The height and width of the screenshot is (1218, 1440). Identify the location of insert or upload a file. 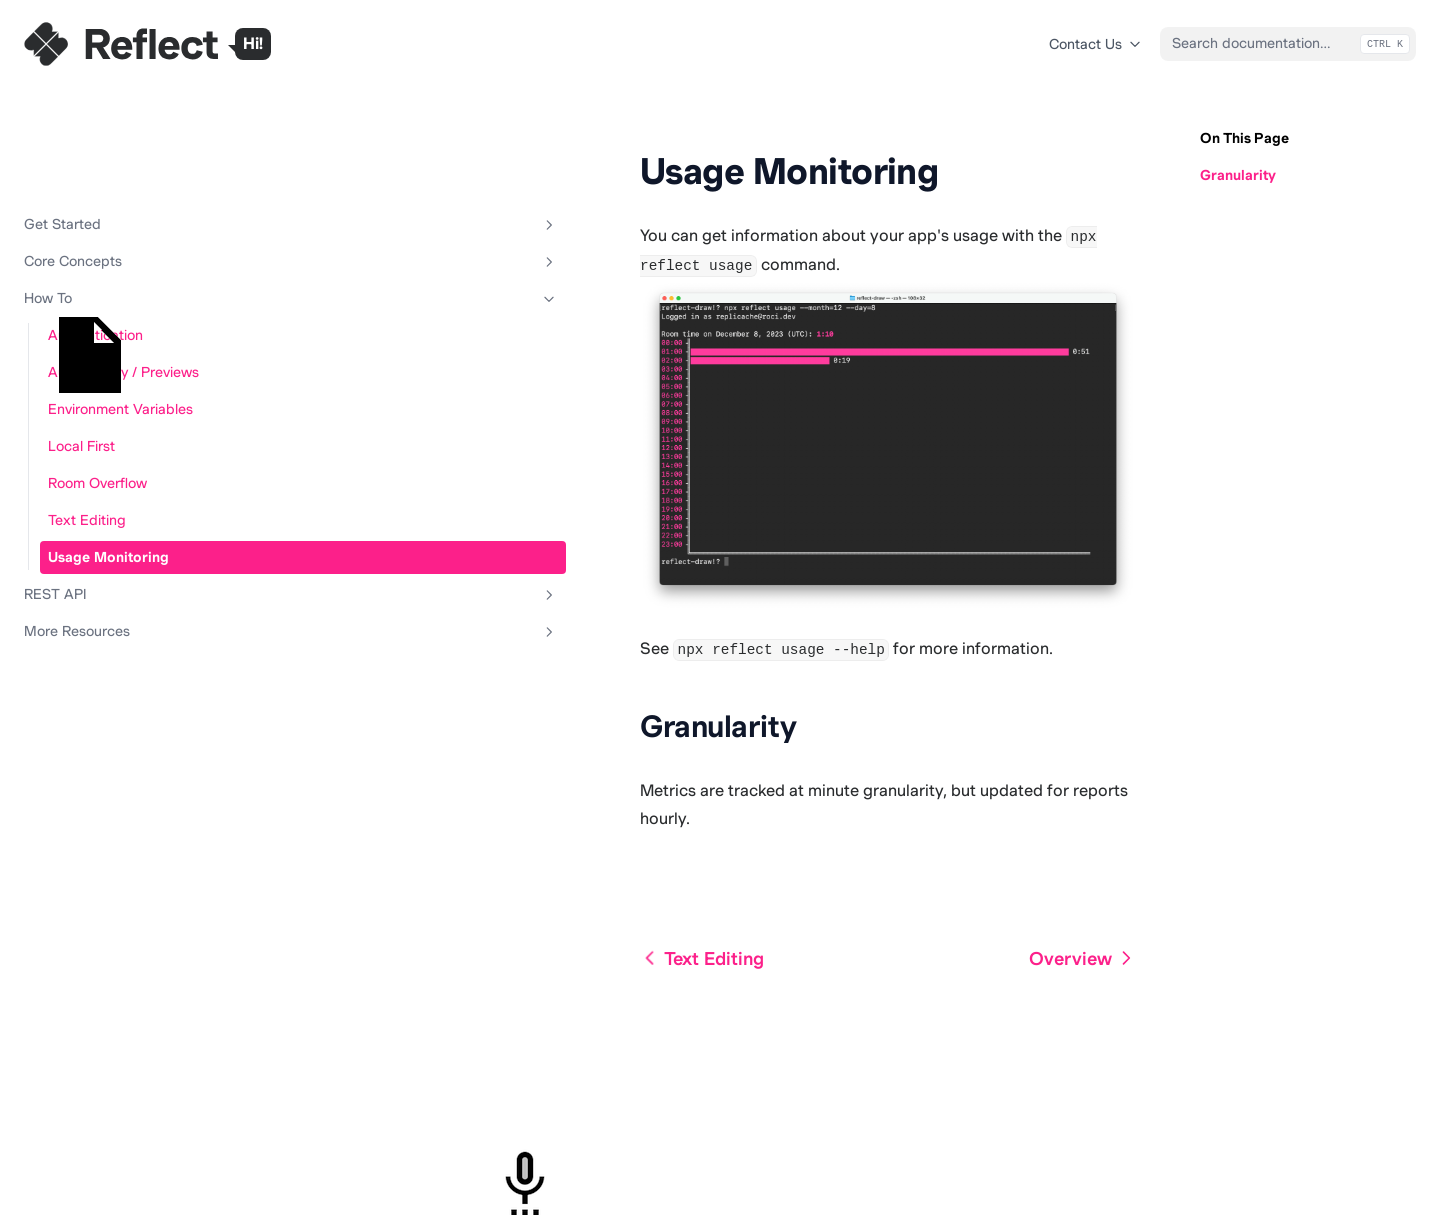
(90, 355).